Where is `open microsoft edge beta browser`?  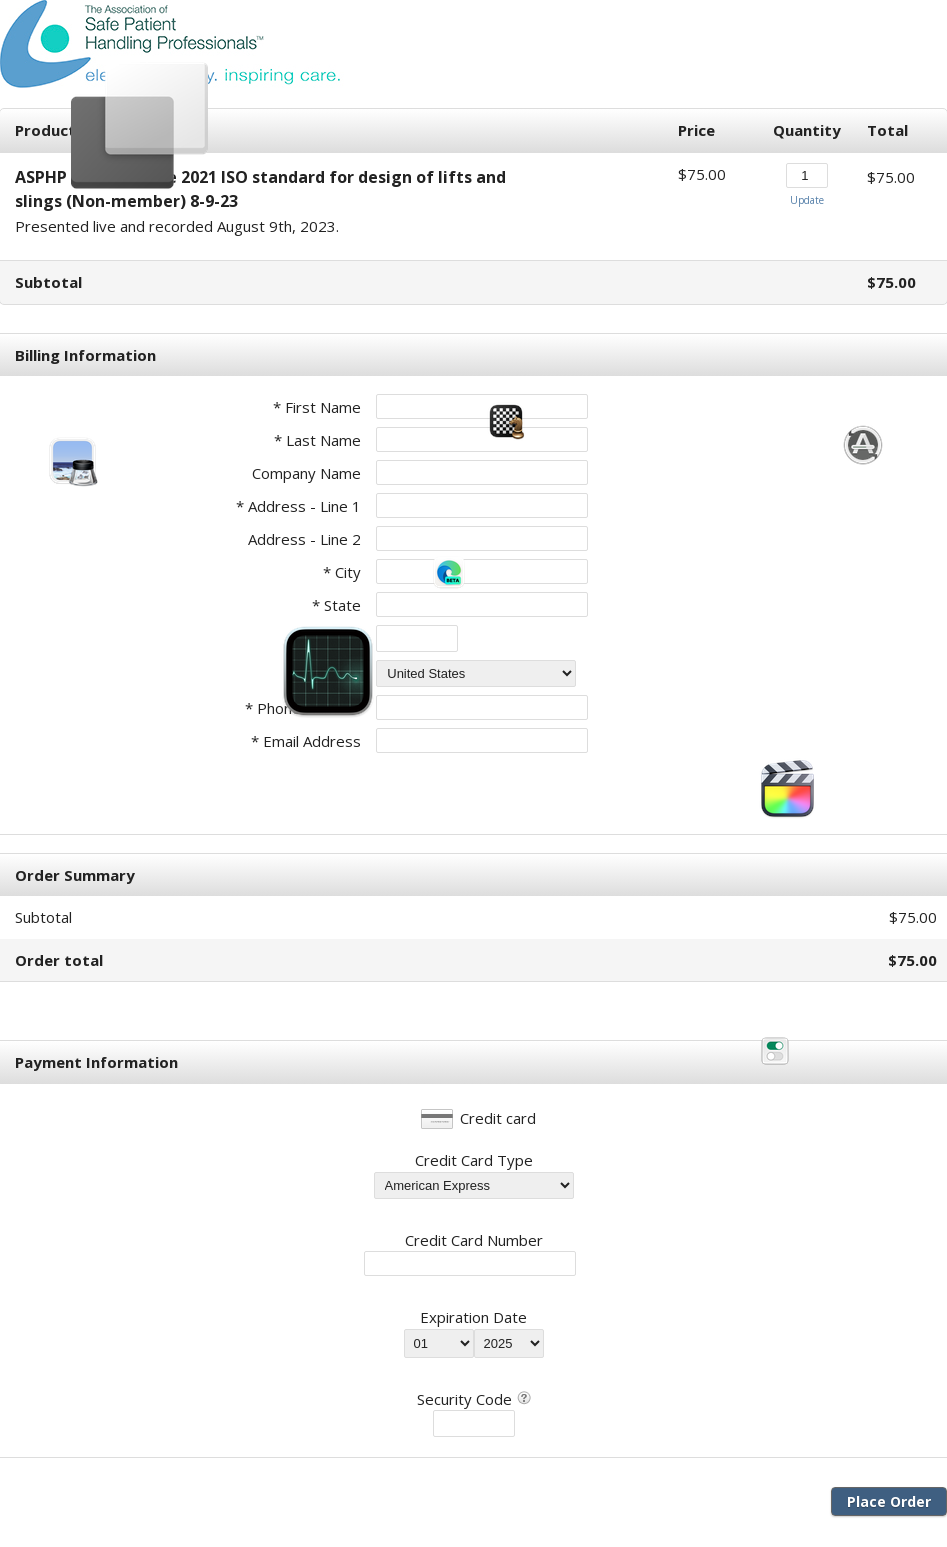
open microsoft edge beta browser is located at coordinates (449, 572).